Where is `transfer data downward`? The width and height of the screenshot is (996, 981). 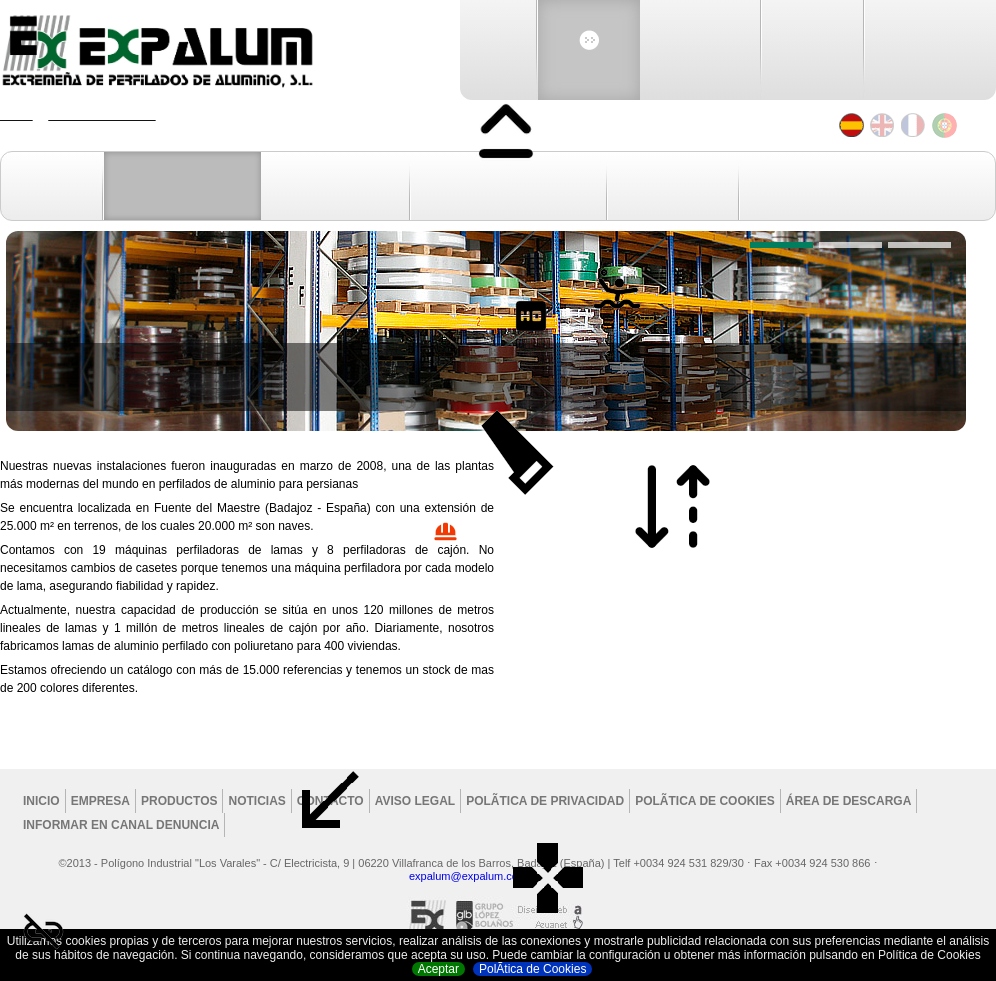
transfer data downward is located at coordinates (672, 506).